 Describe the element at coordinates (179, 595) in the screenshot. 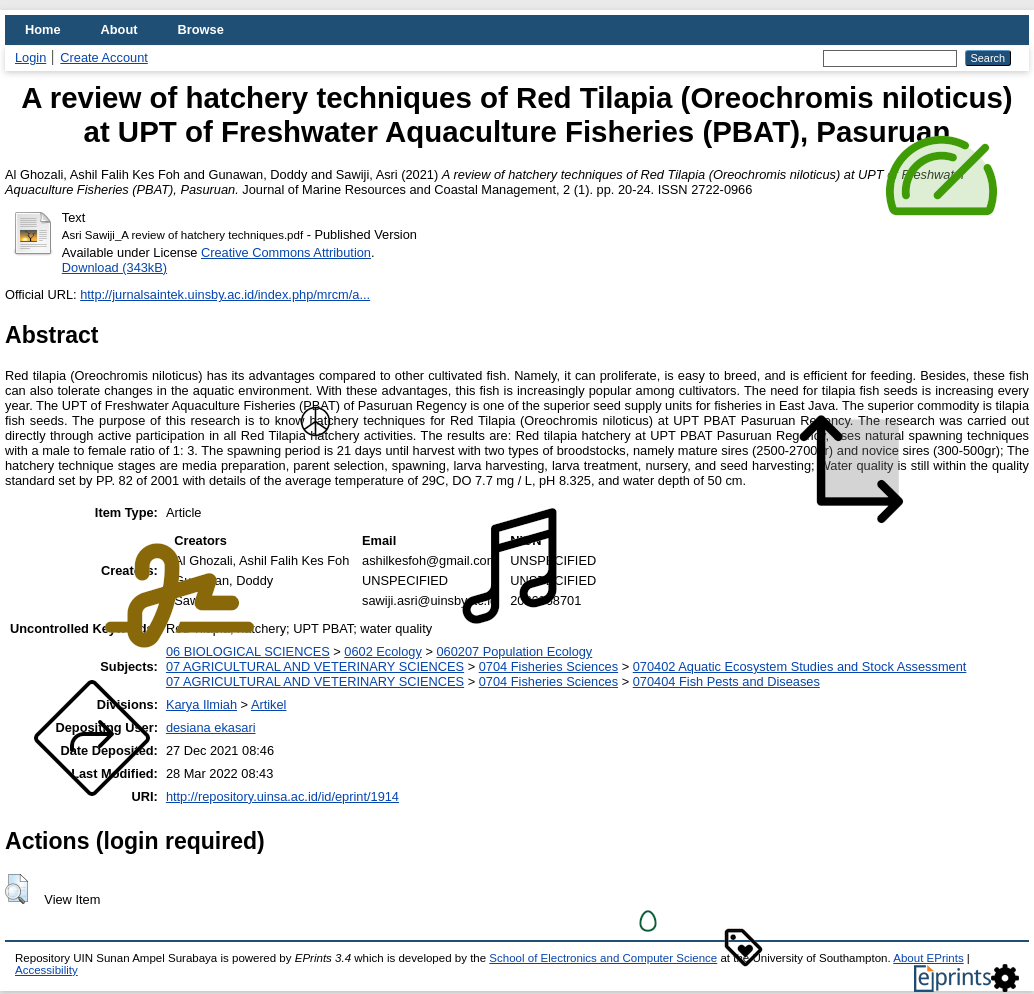

I see `add your signature to a document` at that location.